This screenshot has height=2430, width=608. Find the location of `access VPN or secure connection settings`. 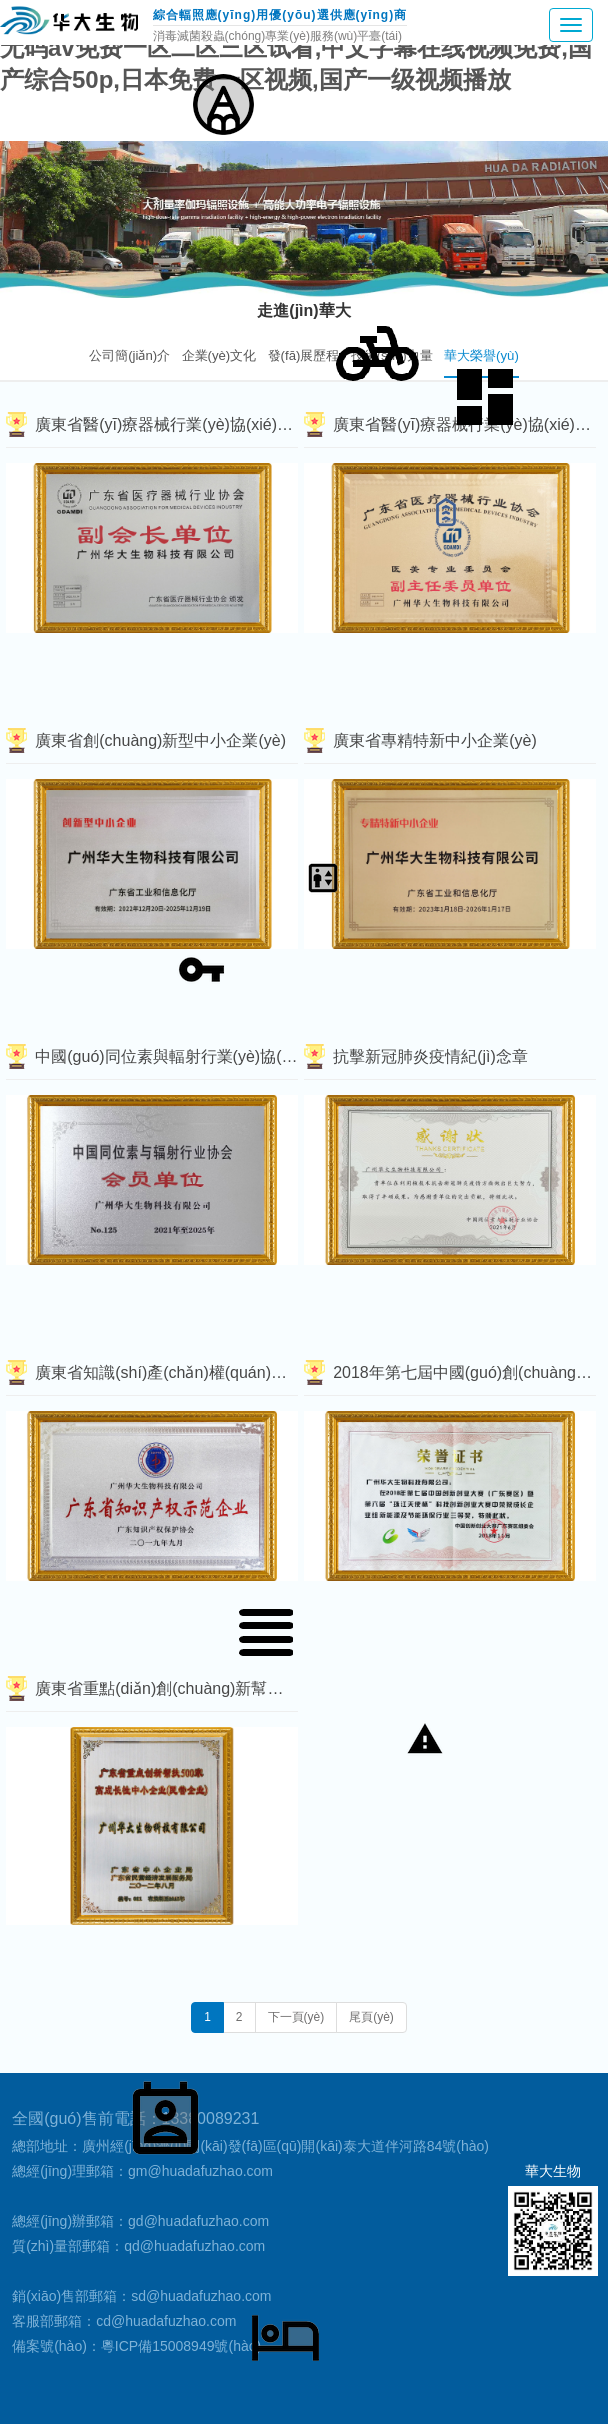

access VPN or secure connection settings is located at coordinates (201, 969).